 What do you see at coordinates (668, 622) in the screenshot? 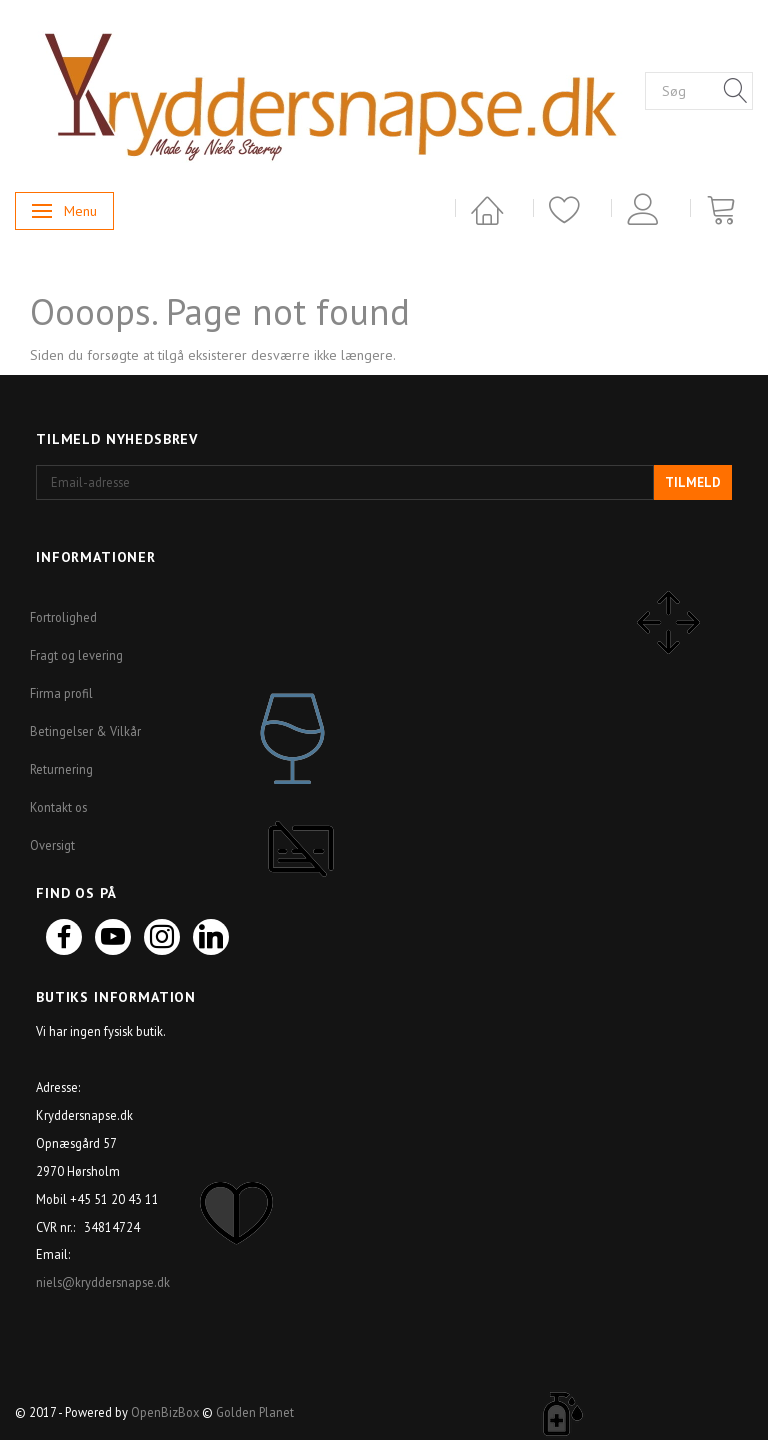
I see `expand content in all directions` at bounding box center [668, 622].